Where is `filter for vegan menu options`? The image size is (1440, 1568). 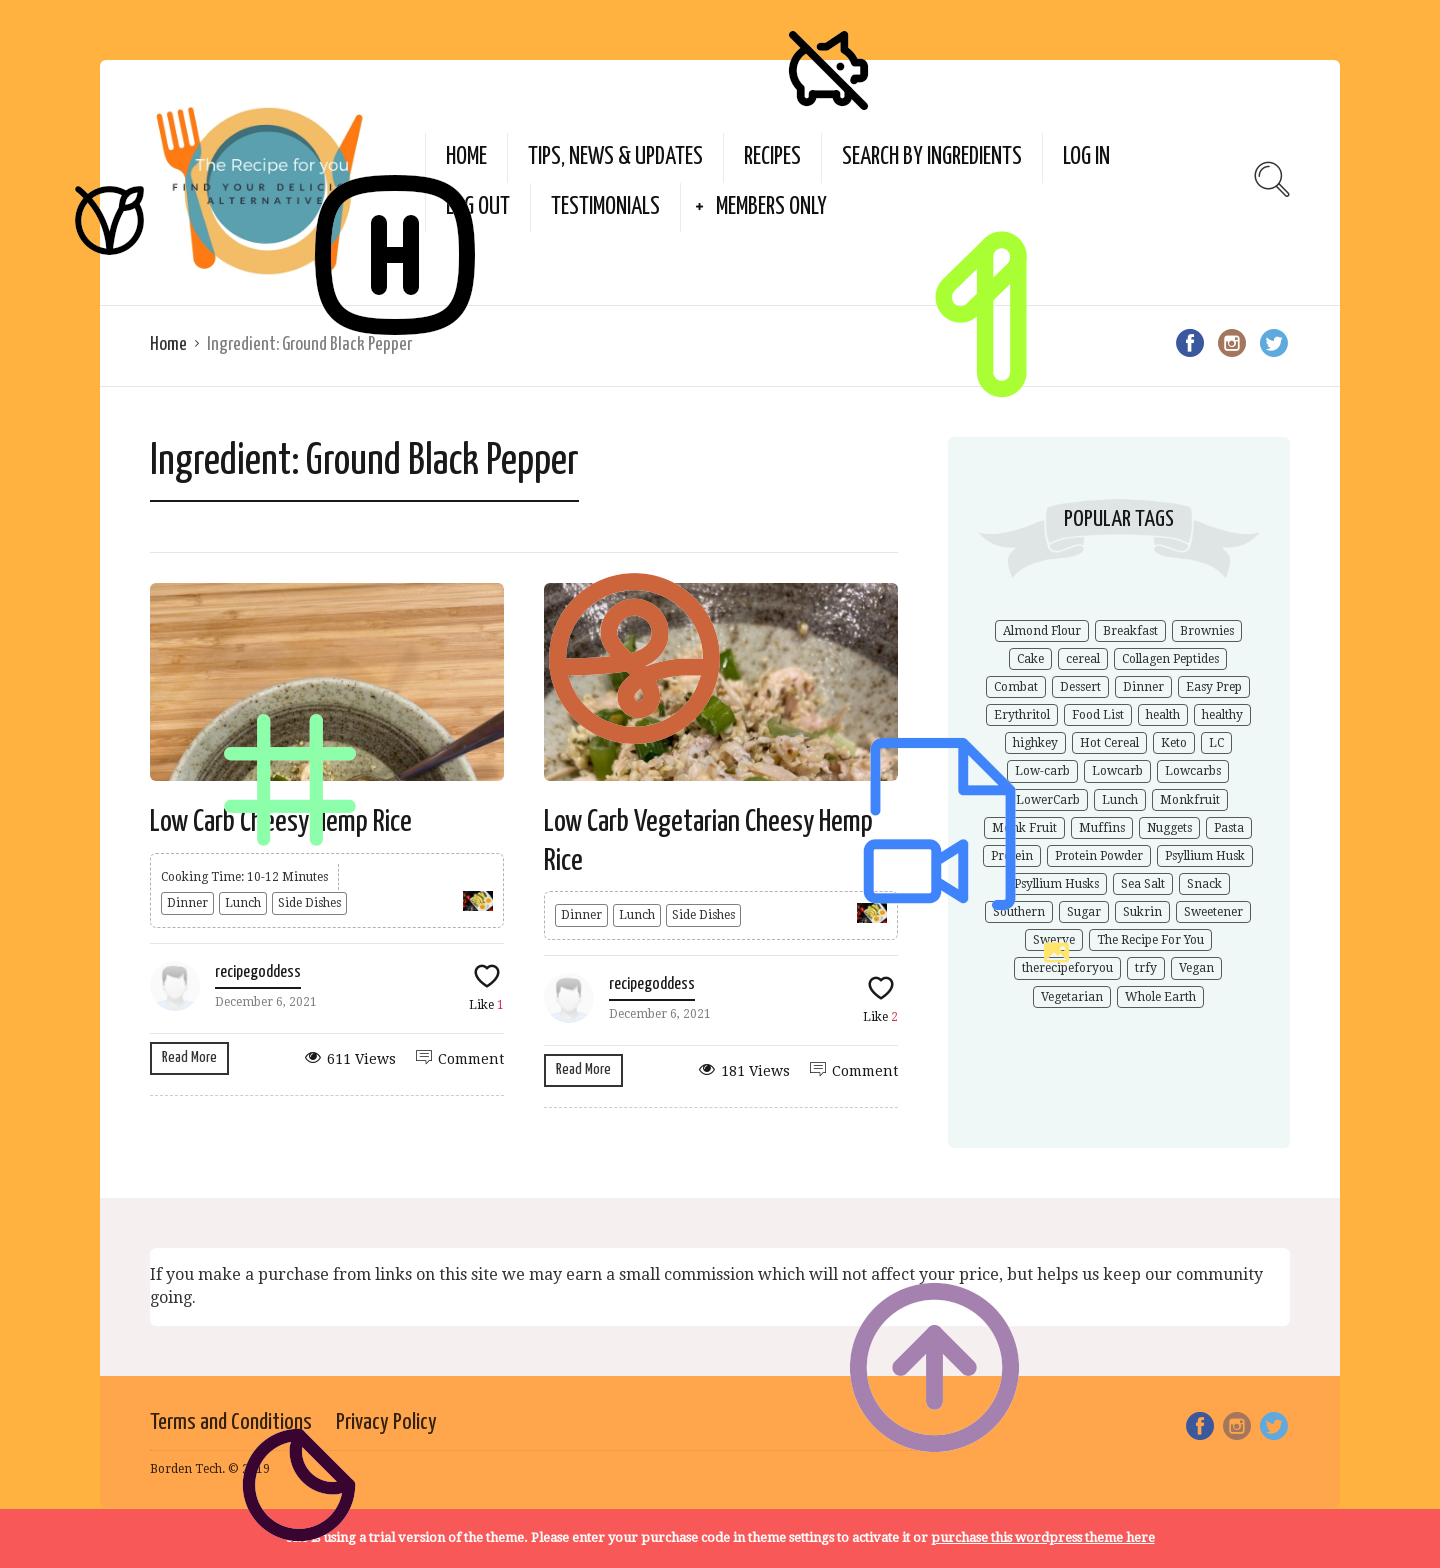 filter for vegan menu options is located at coordinates (109, 220).